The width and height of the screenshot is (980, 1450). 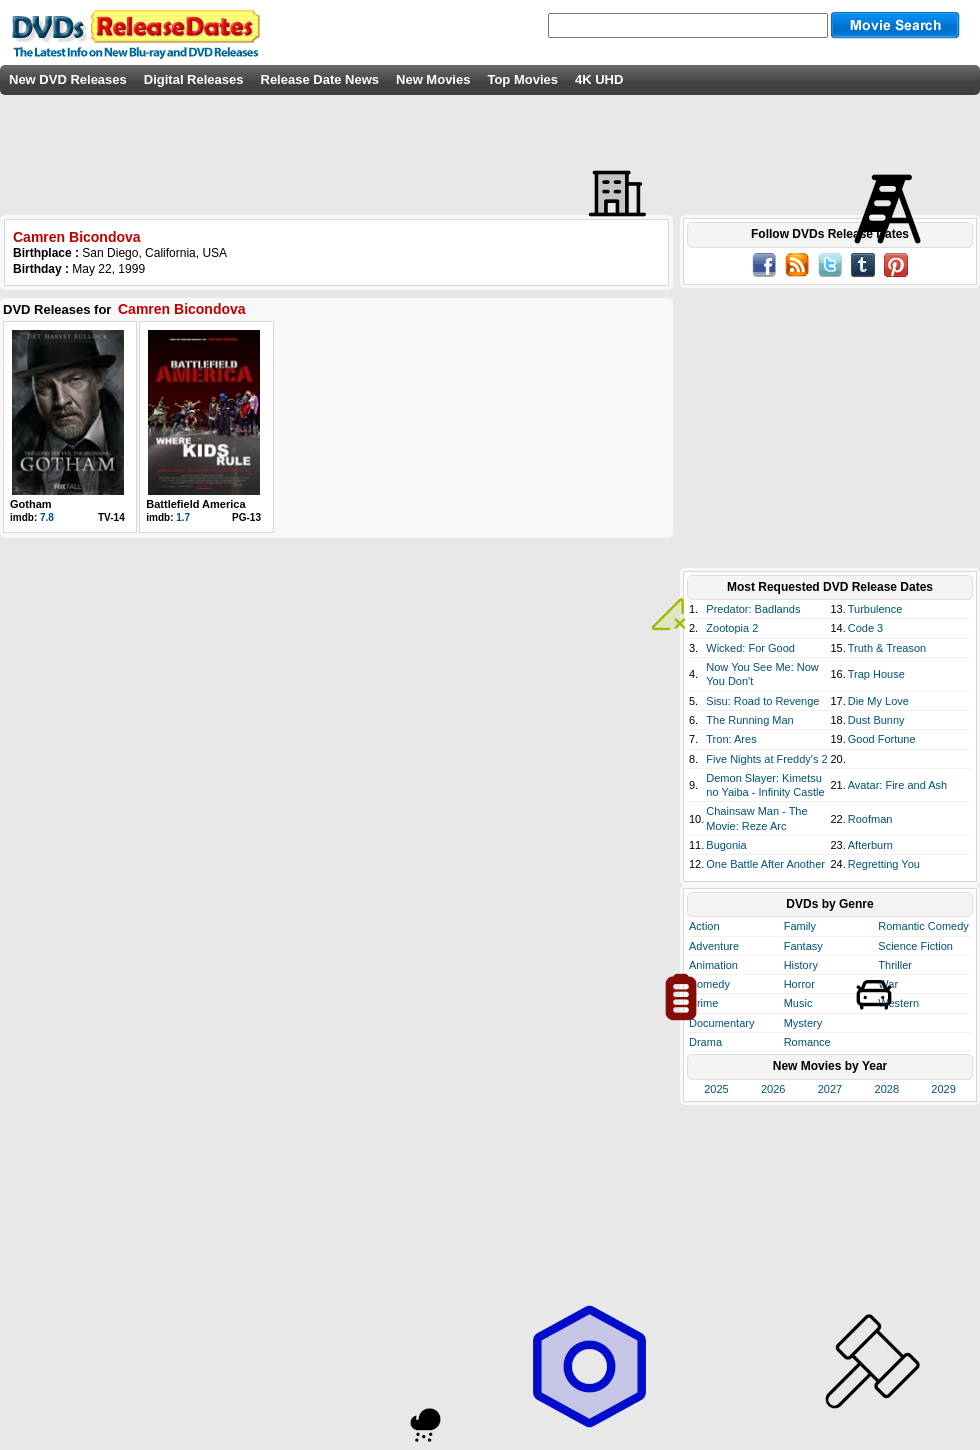 I want to click on indicates snowy weather conditions, so click(x=425, y=1424).